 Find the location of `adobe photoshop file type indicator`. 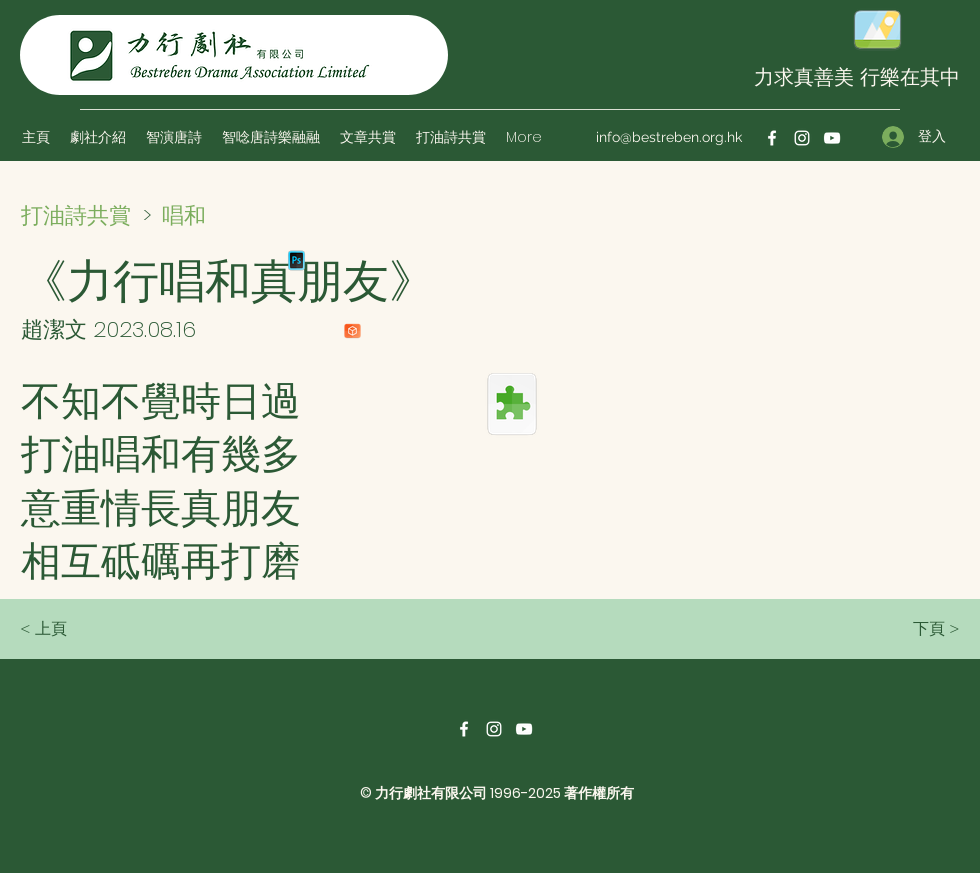

adobe photoshop file type indicator is located at coordinates (296, 260).